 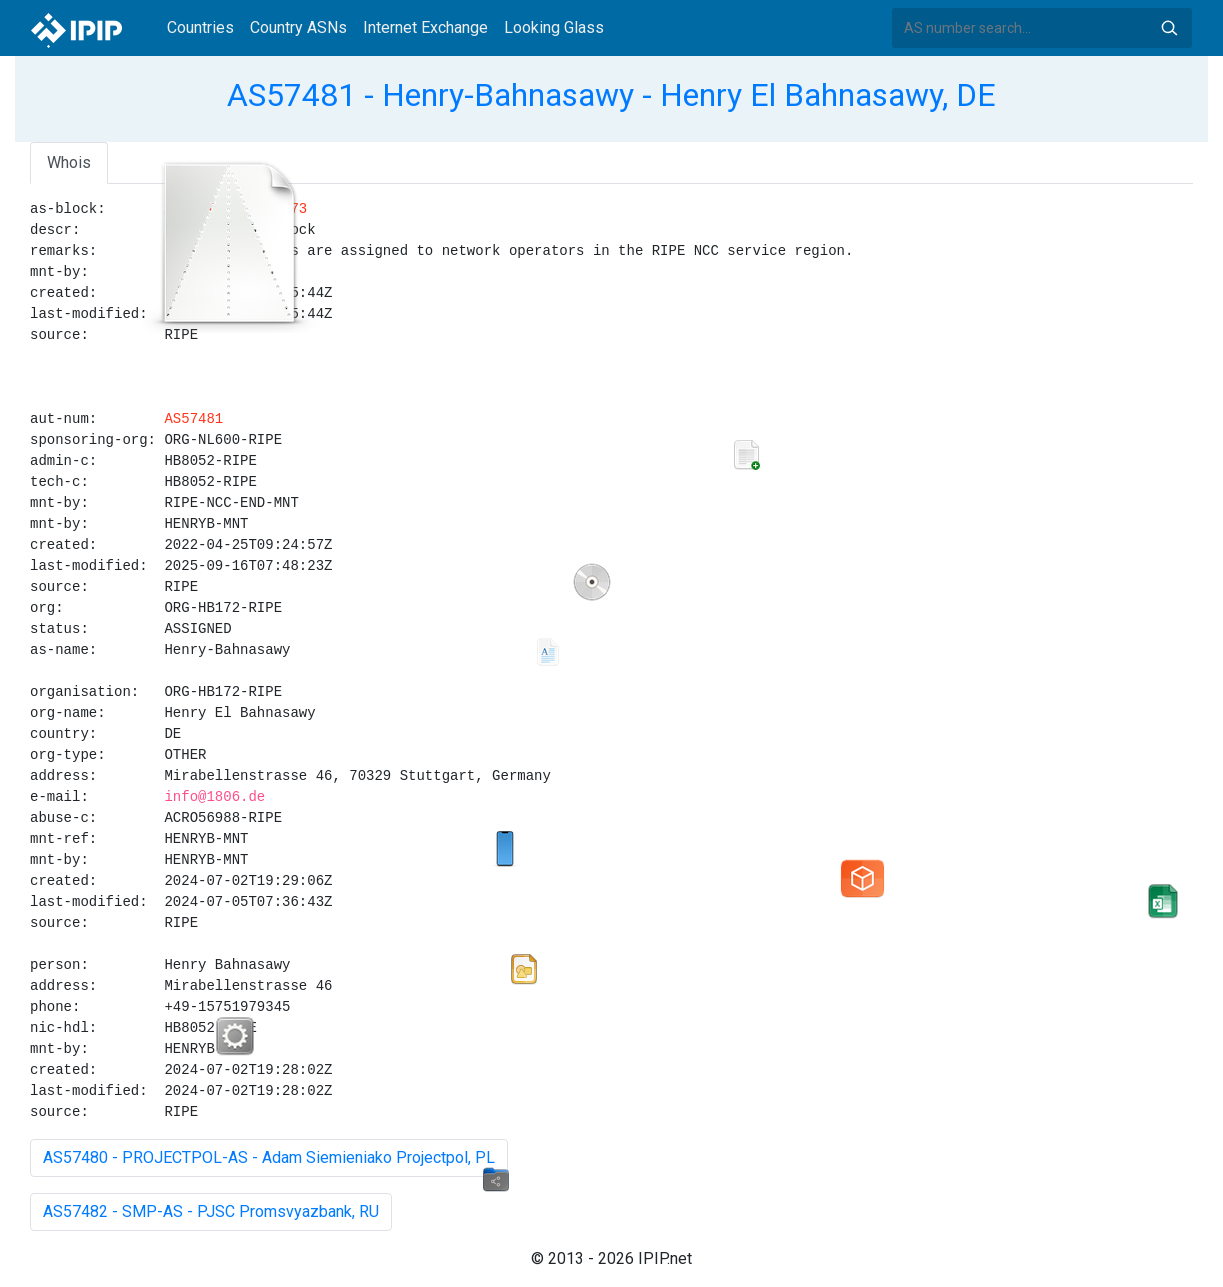 What do you see at coordinates (862, 877) in the screenshot?
I see `open a 3D model file` at bounding box center [862, 877].